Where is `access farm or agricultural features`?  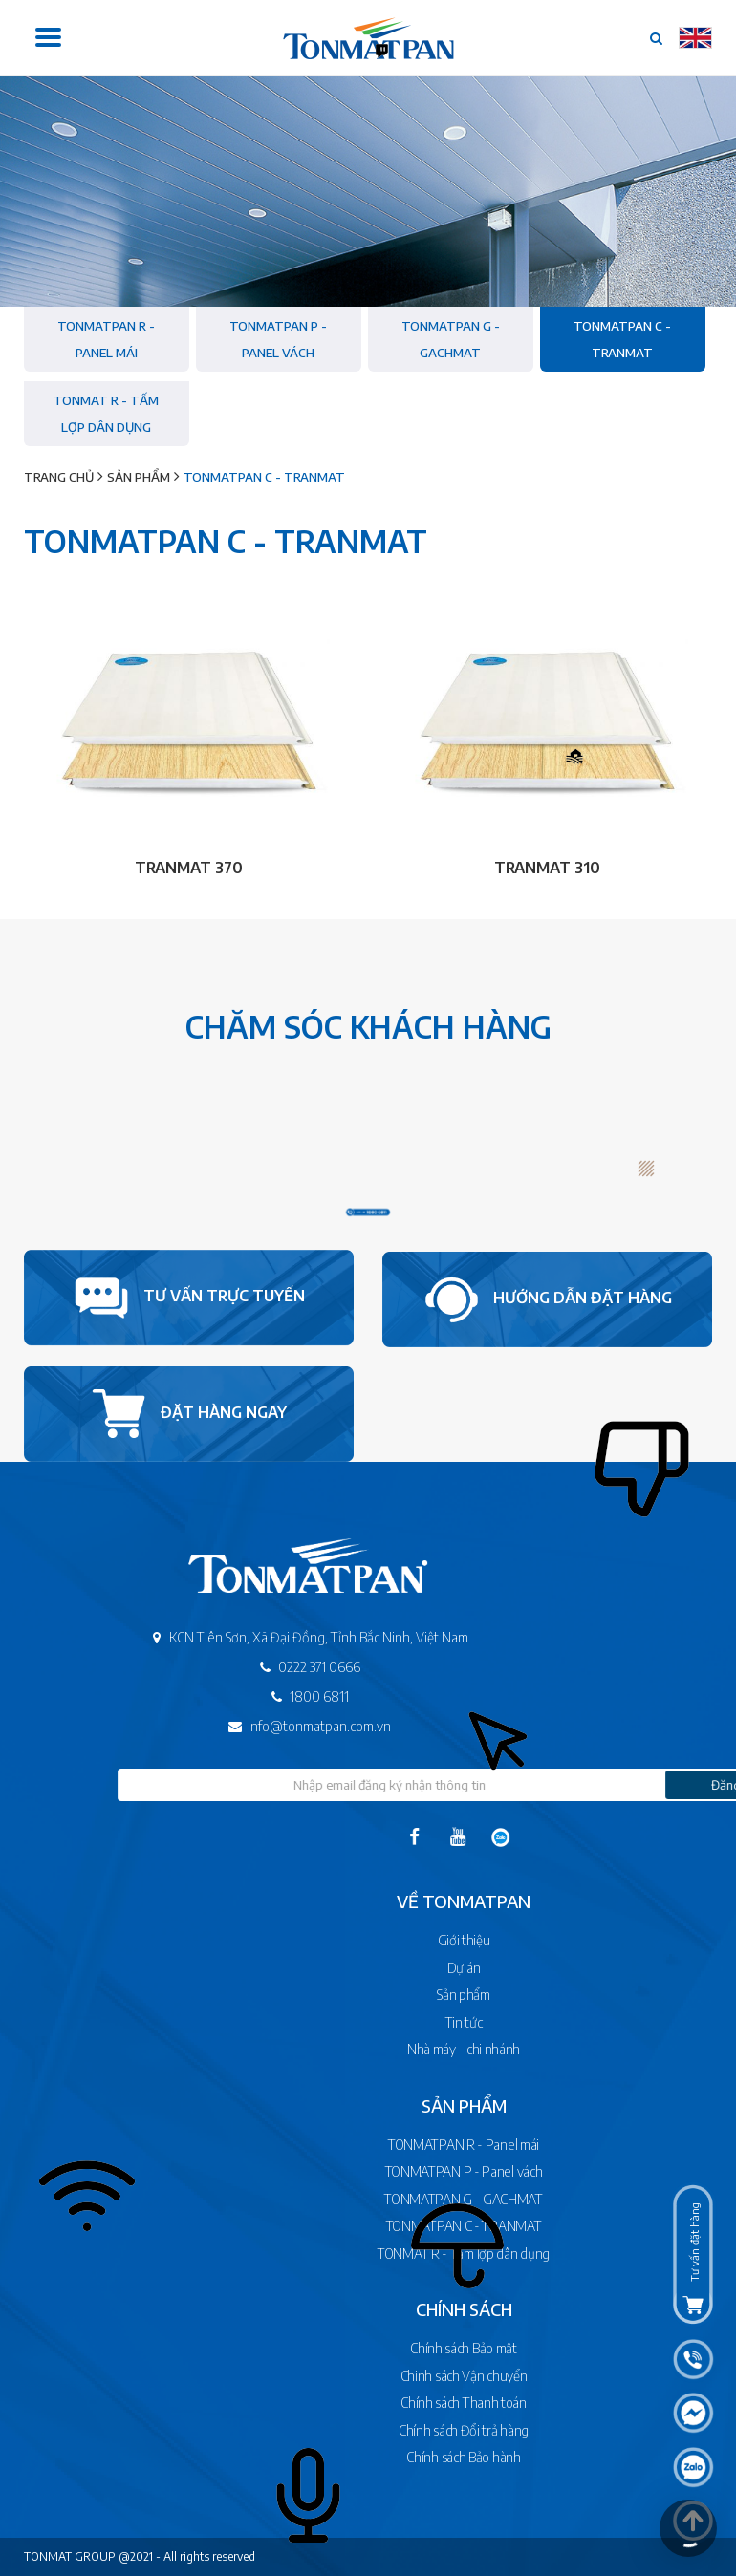 access farm or agricultural features is located at coordinates (574, 757).